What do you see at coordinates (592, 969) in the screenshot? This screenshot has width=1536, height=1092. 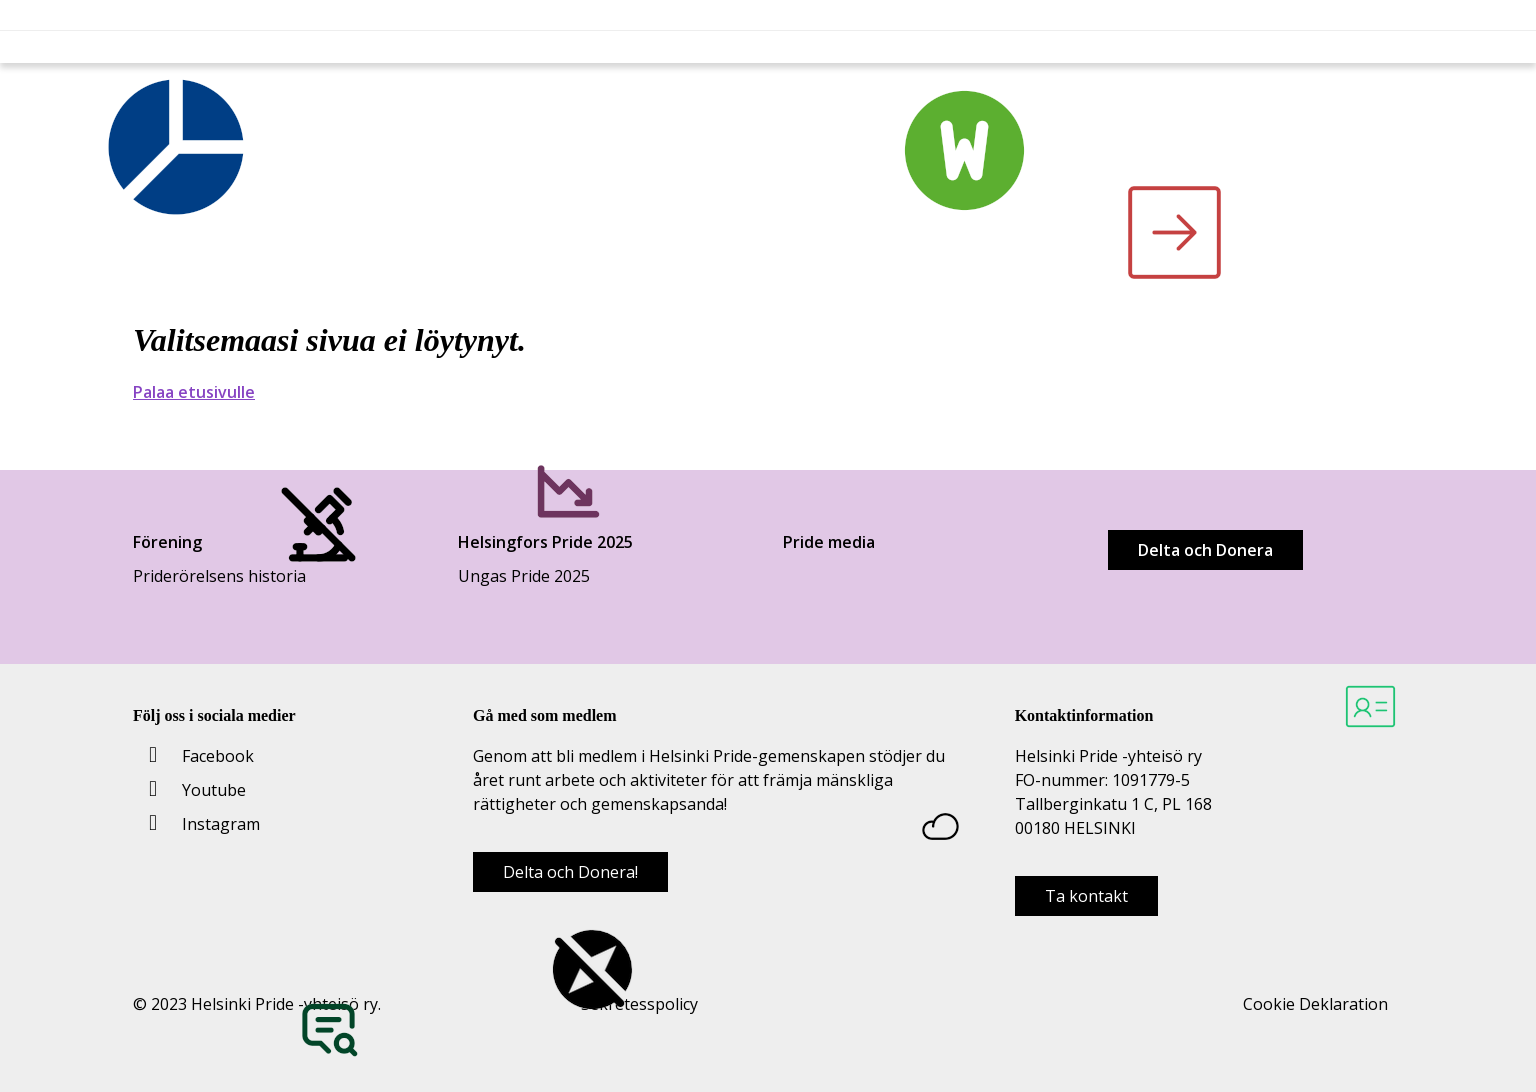 I see `disable compass or navigation features` at bounding box center [592, 969].